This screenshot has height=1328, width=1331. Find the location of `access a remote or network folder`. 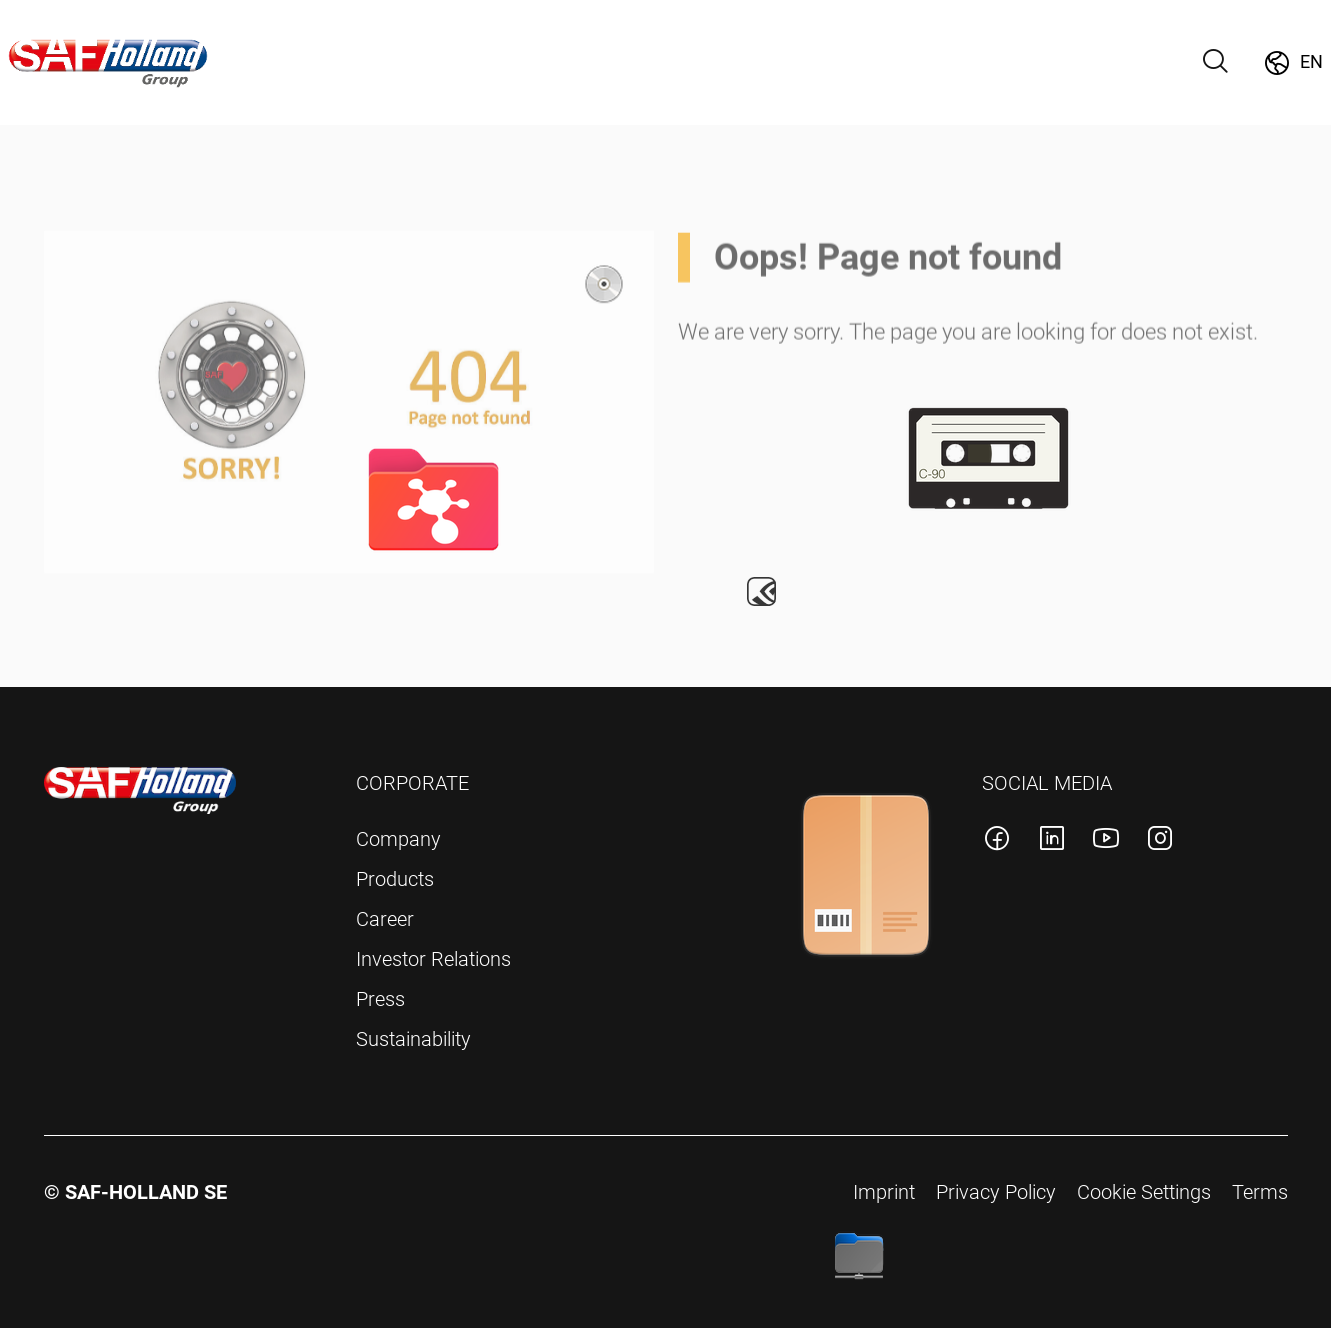

access a remote or network folder is located at coordinates (859, 1255).